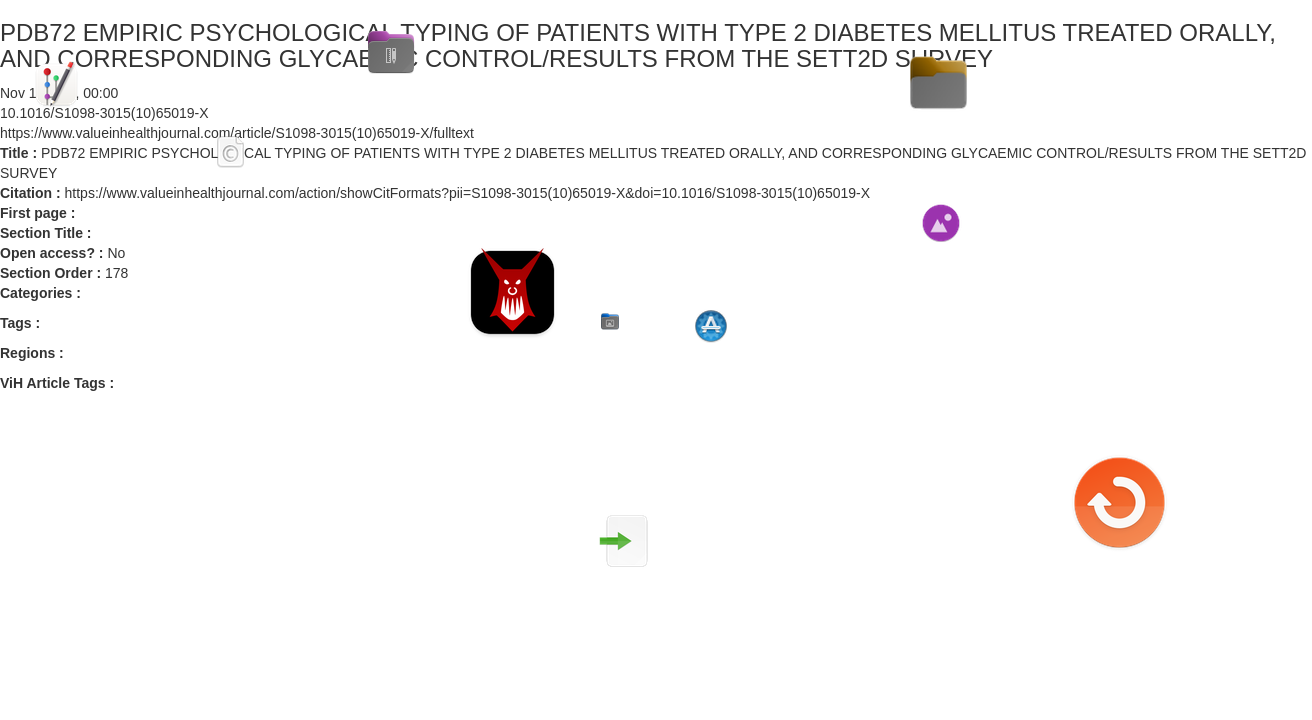 The image size is (1312, 720). Describe the element at coordinates (627, 541) in the screenshot. I see `import a document or file` at that location.